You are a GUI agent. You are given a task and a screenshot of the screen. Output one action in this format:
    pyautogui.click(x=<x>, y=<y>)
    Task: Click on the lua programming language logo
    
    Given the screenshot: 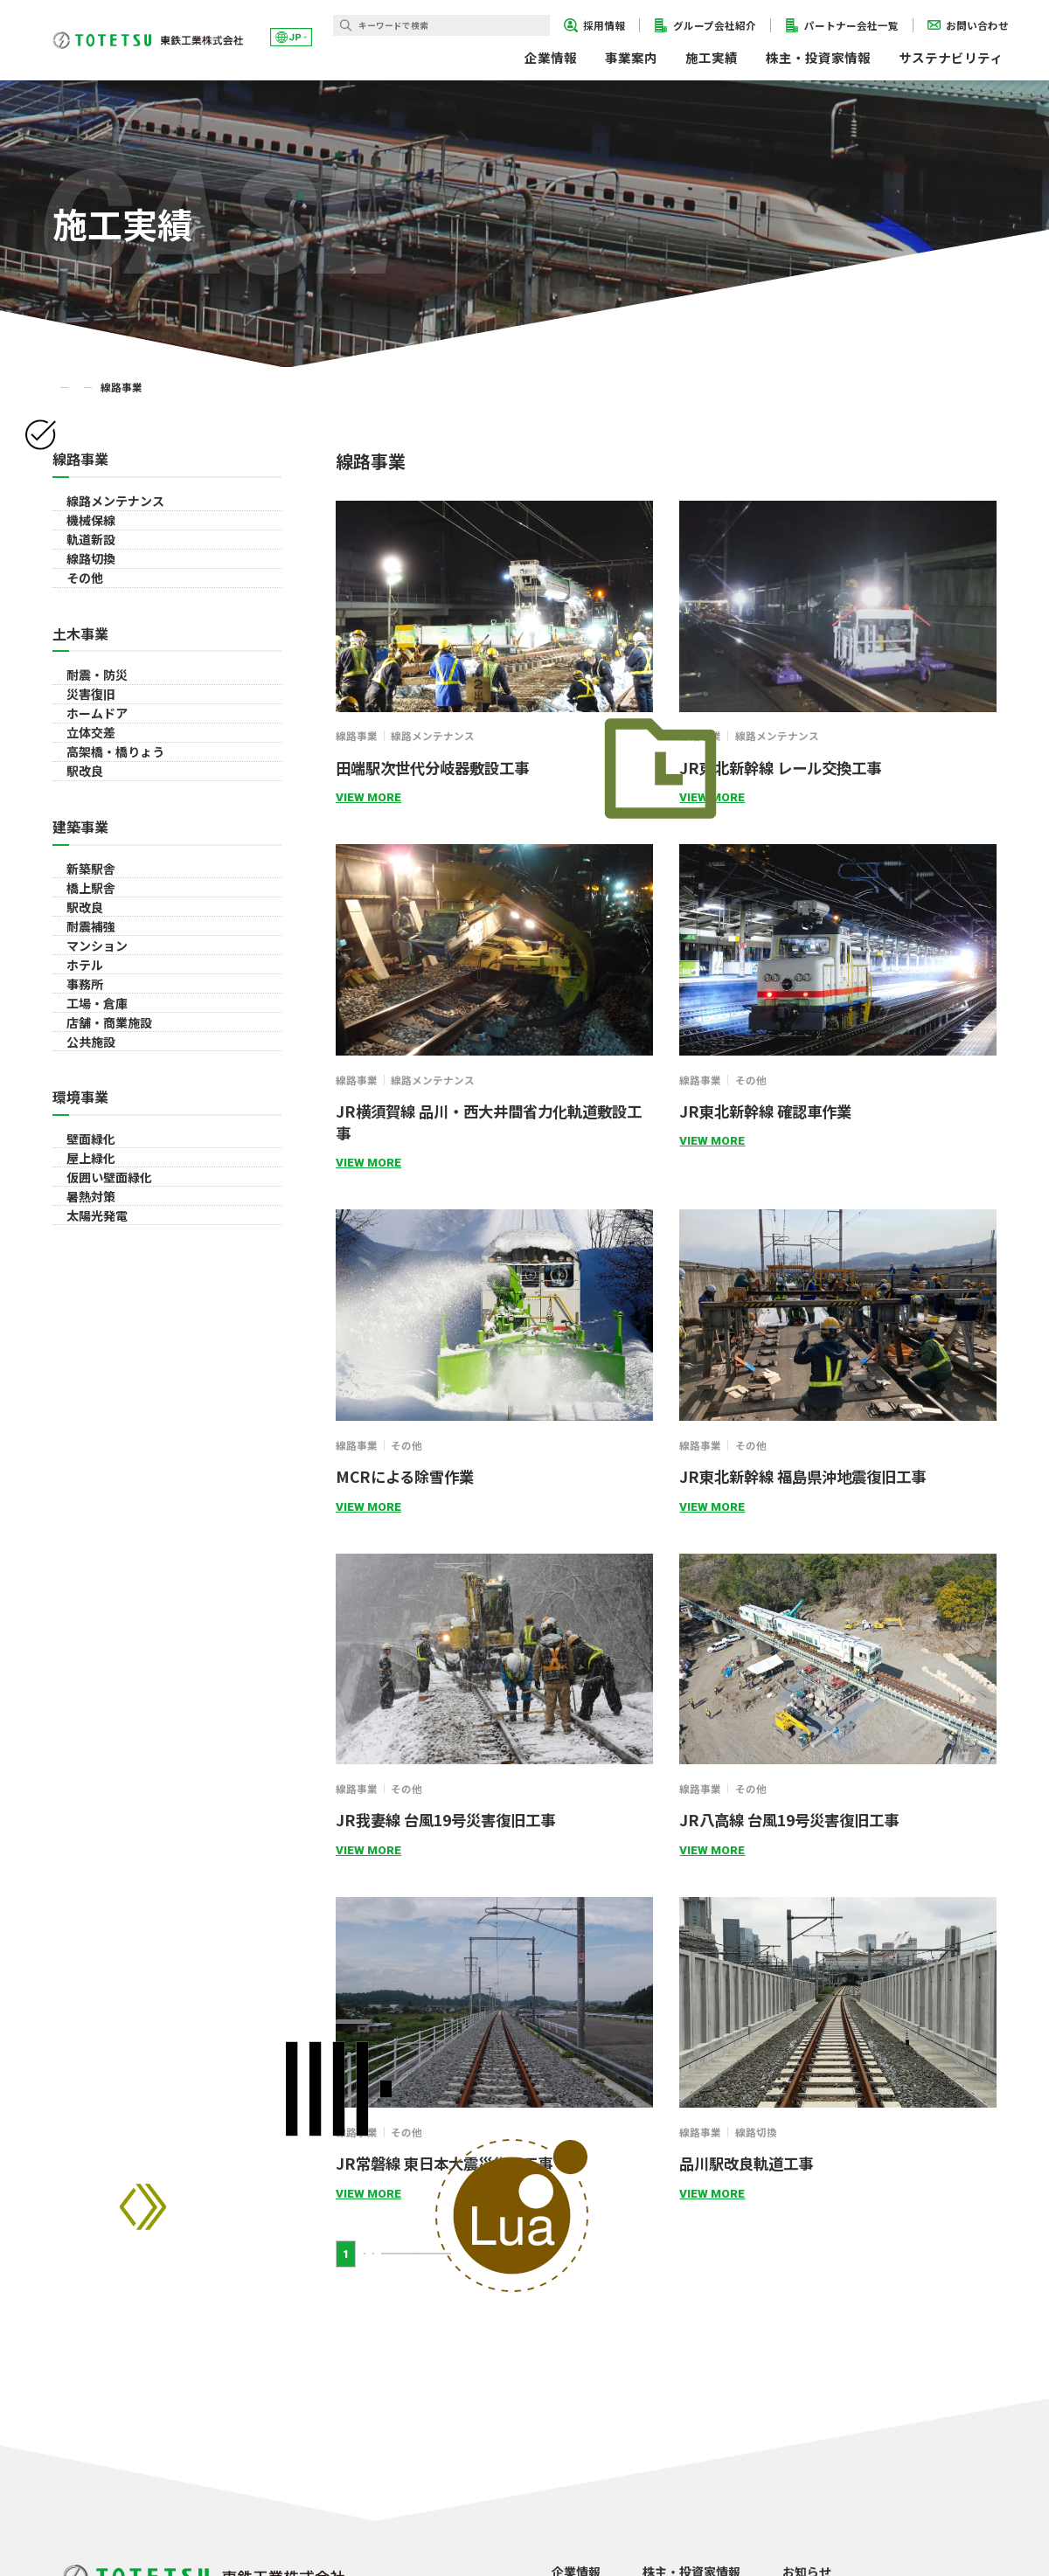 What is the action you would take?
    pyautogui.click(x=511, y=2215)
    